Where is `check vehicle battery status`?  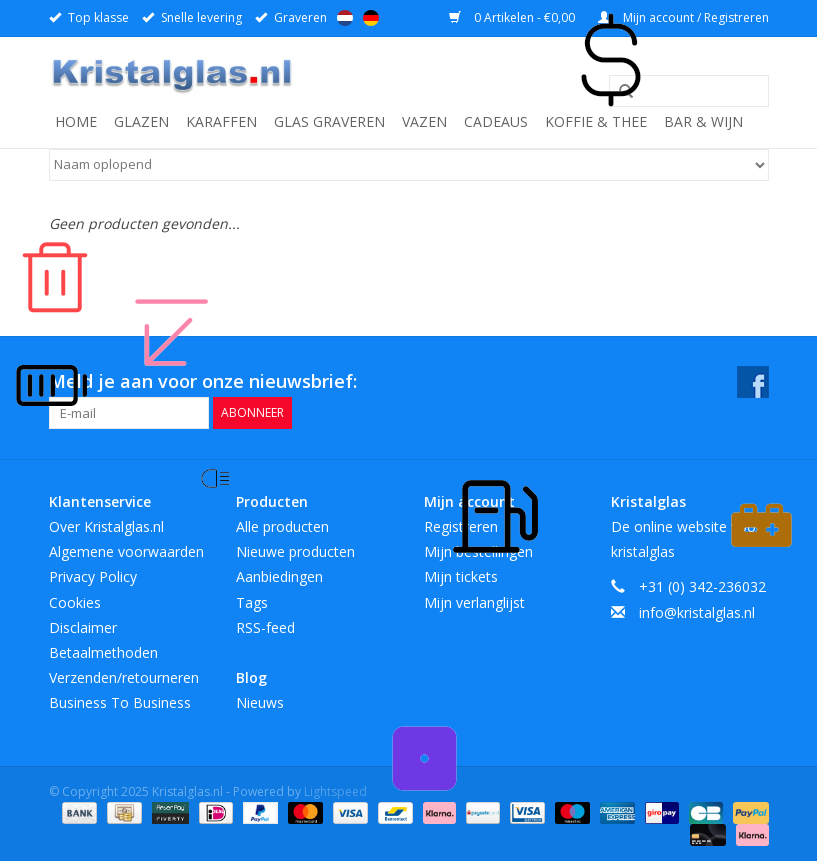
check vehicle battery status is located at coordinates (761, 527).